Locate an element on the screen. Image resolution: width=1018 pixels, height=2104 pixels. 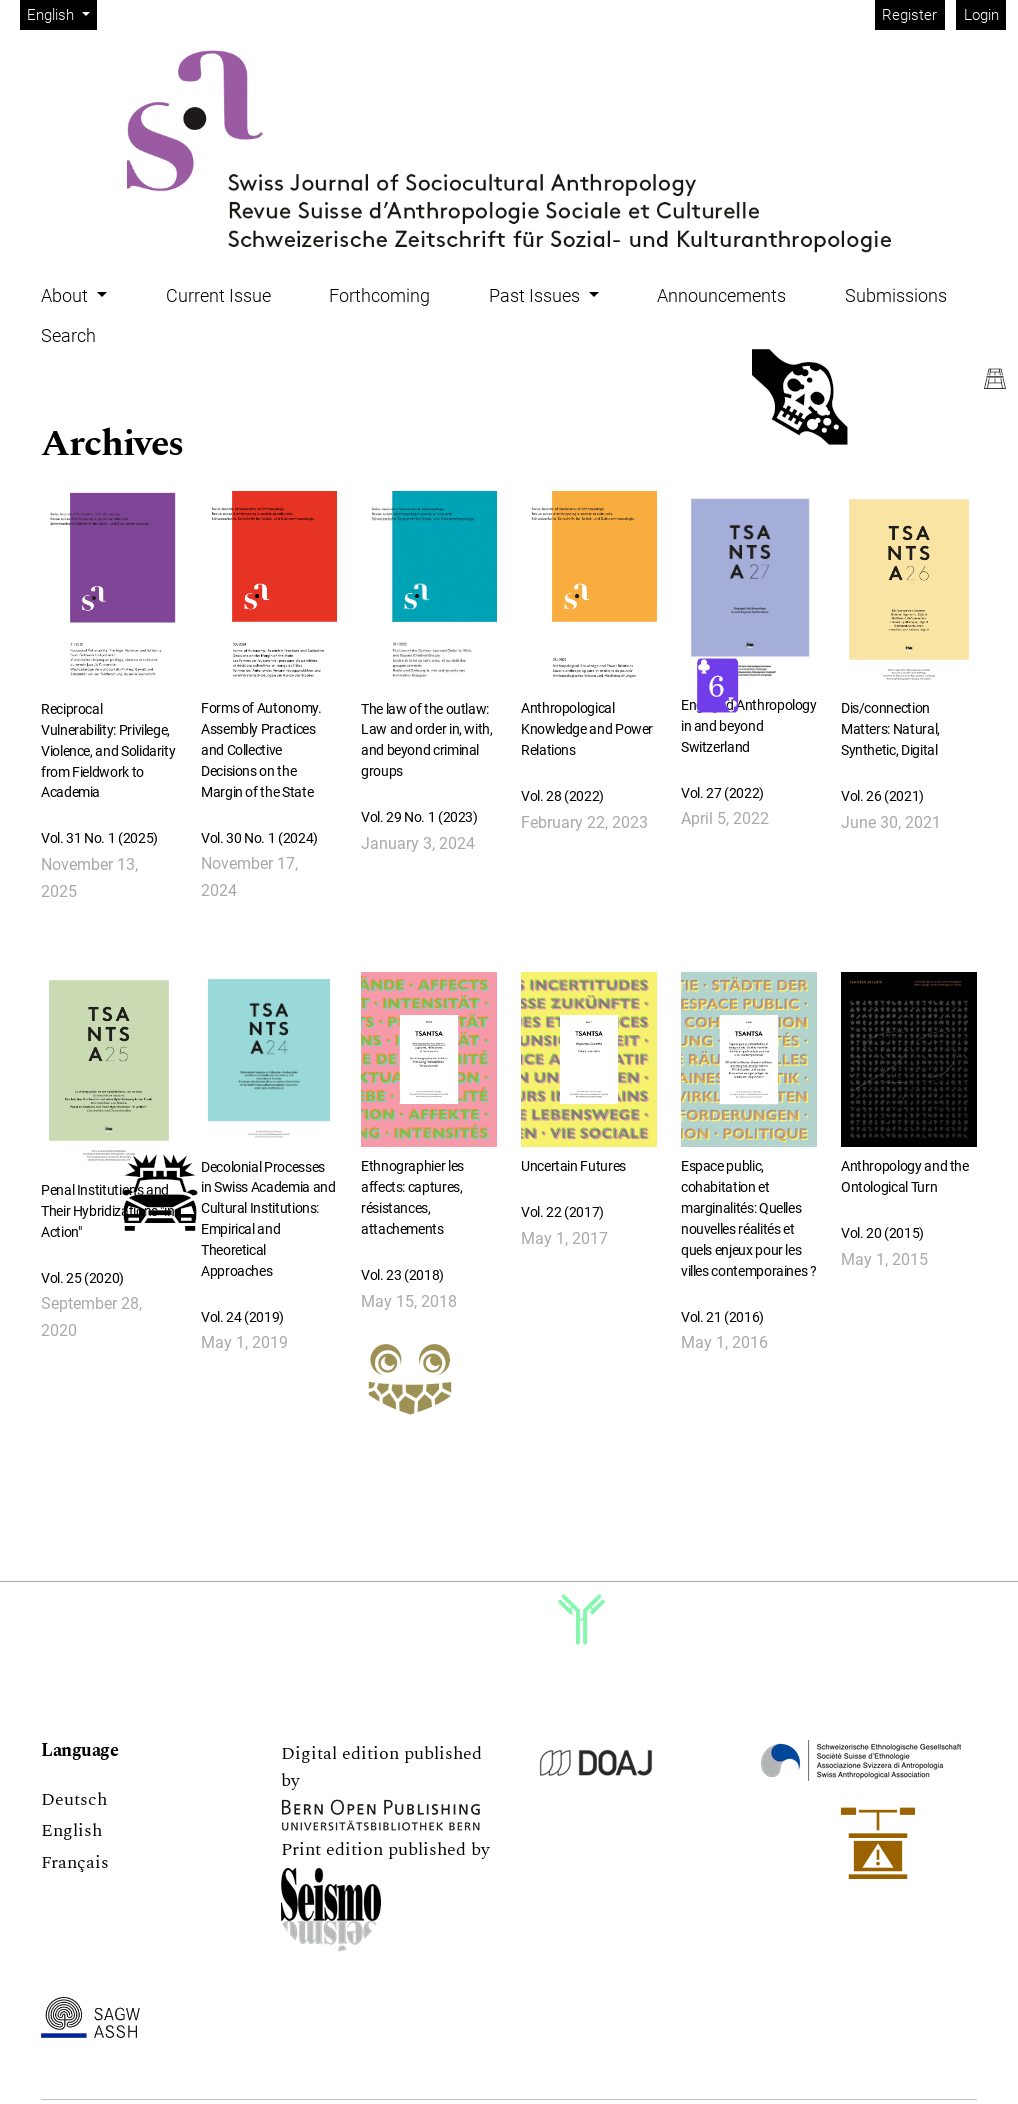
indicates police or emergency services in a game is located at coordinates (160, 1193).